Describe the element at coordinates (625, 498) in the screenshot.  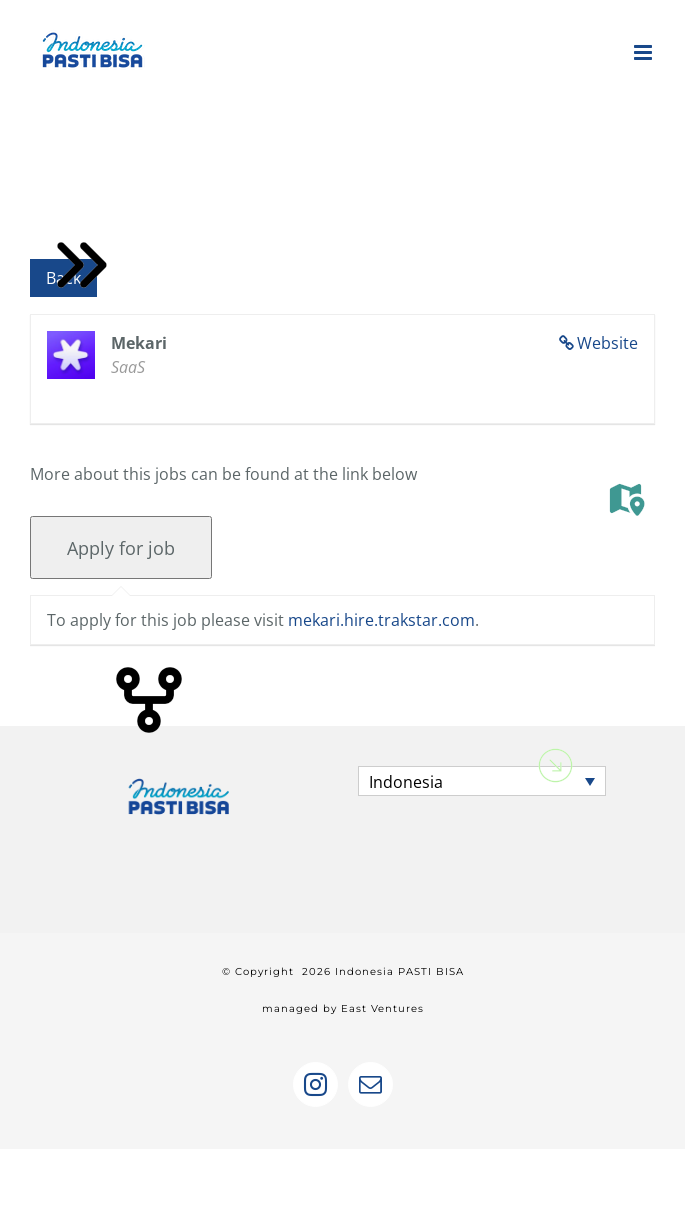
I see `view map with pinned location` at that location.